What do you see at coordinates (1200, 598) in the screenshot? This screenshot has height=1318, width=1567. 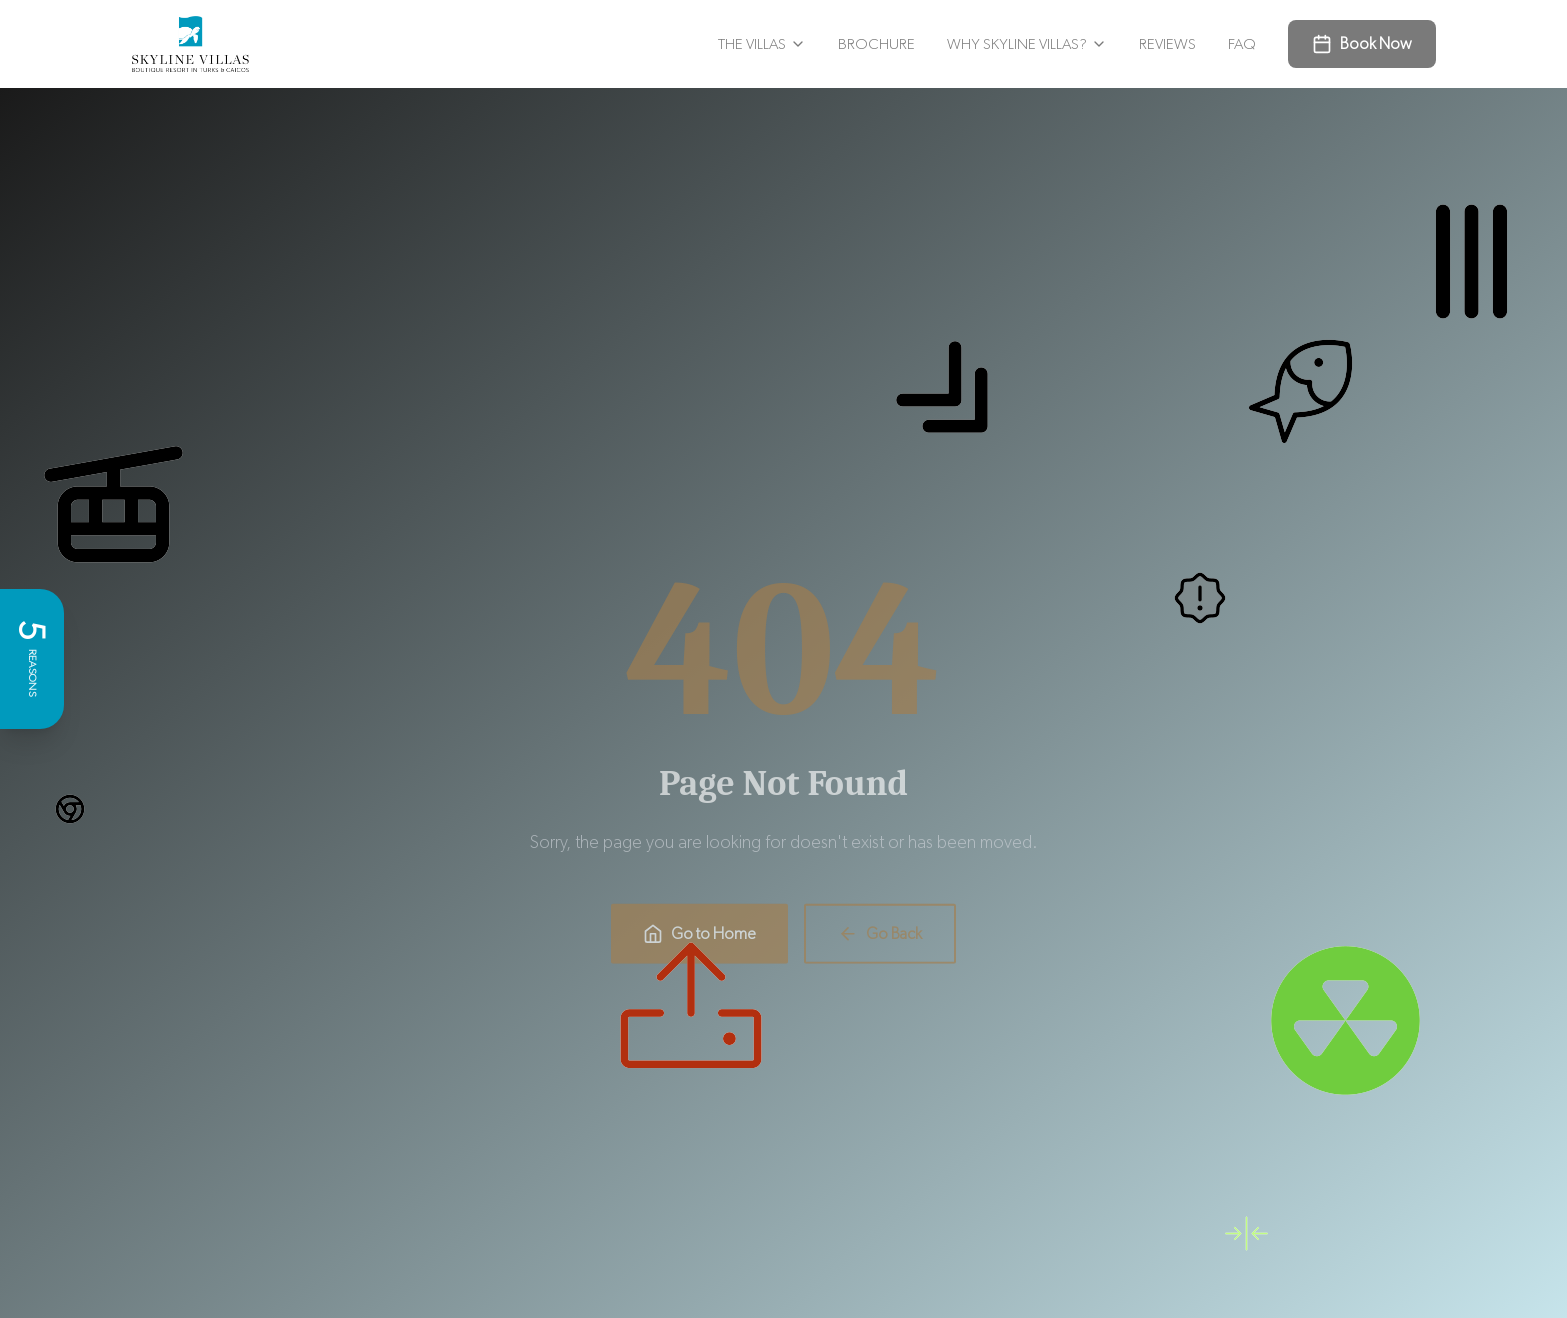 I see `indicates a warning or important notice` at bounding box center [1200, 598].